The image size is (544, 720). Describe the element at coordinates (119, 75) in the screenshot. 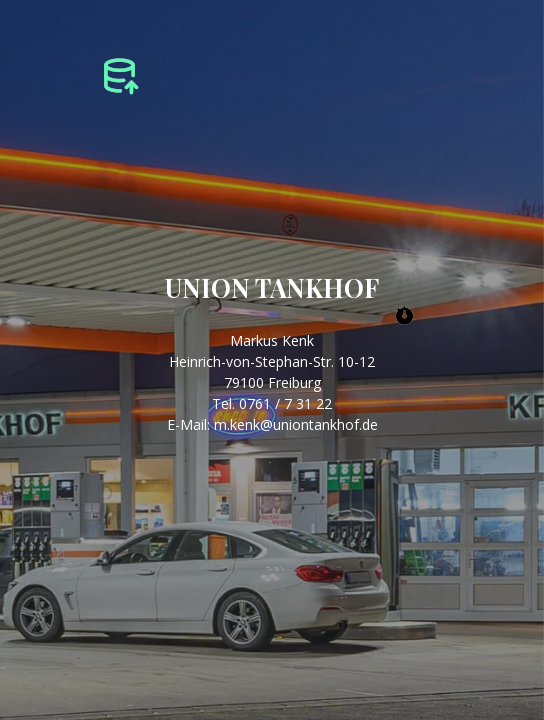

I see `import data into database` at that location.